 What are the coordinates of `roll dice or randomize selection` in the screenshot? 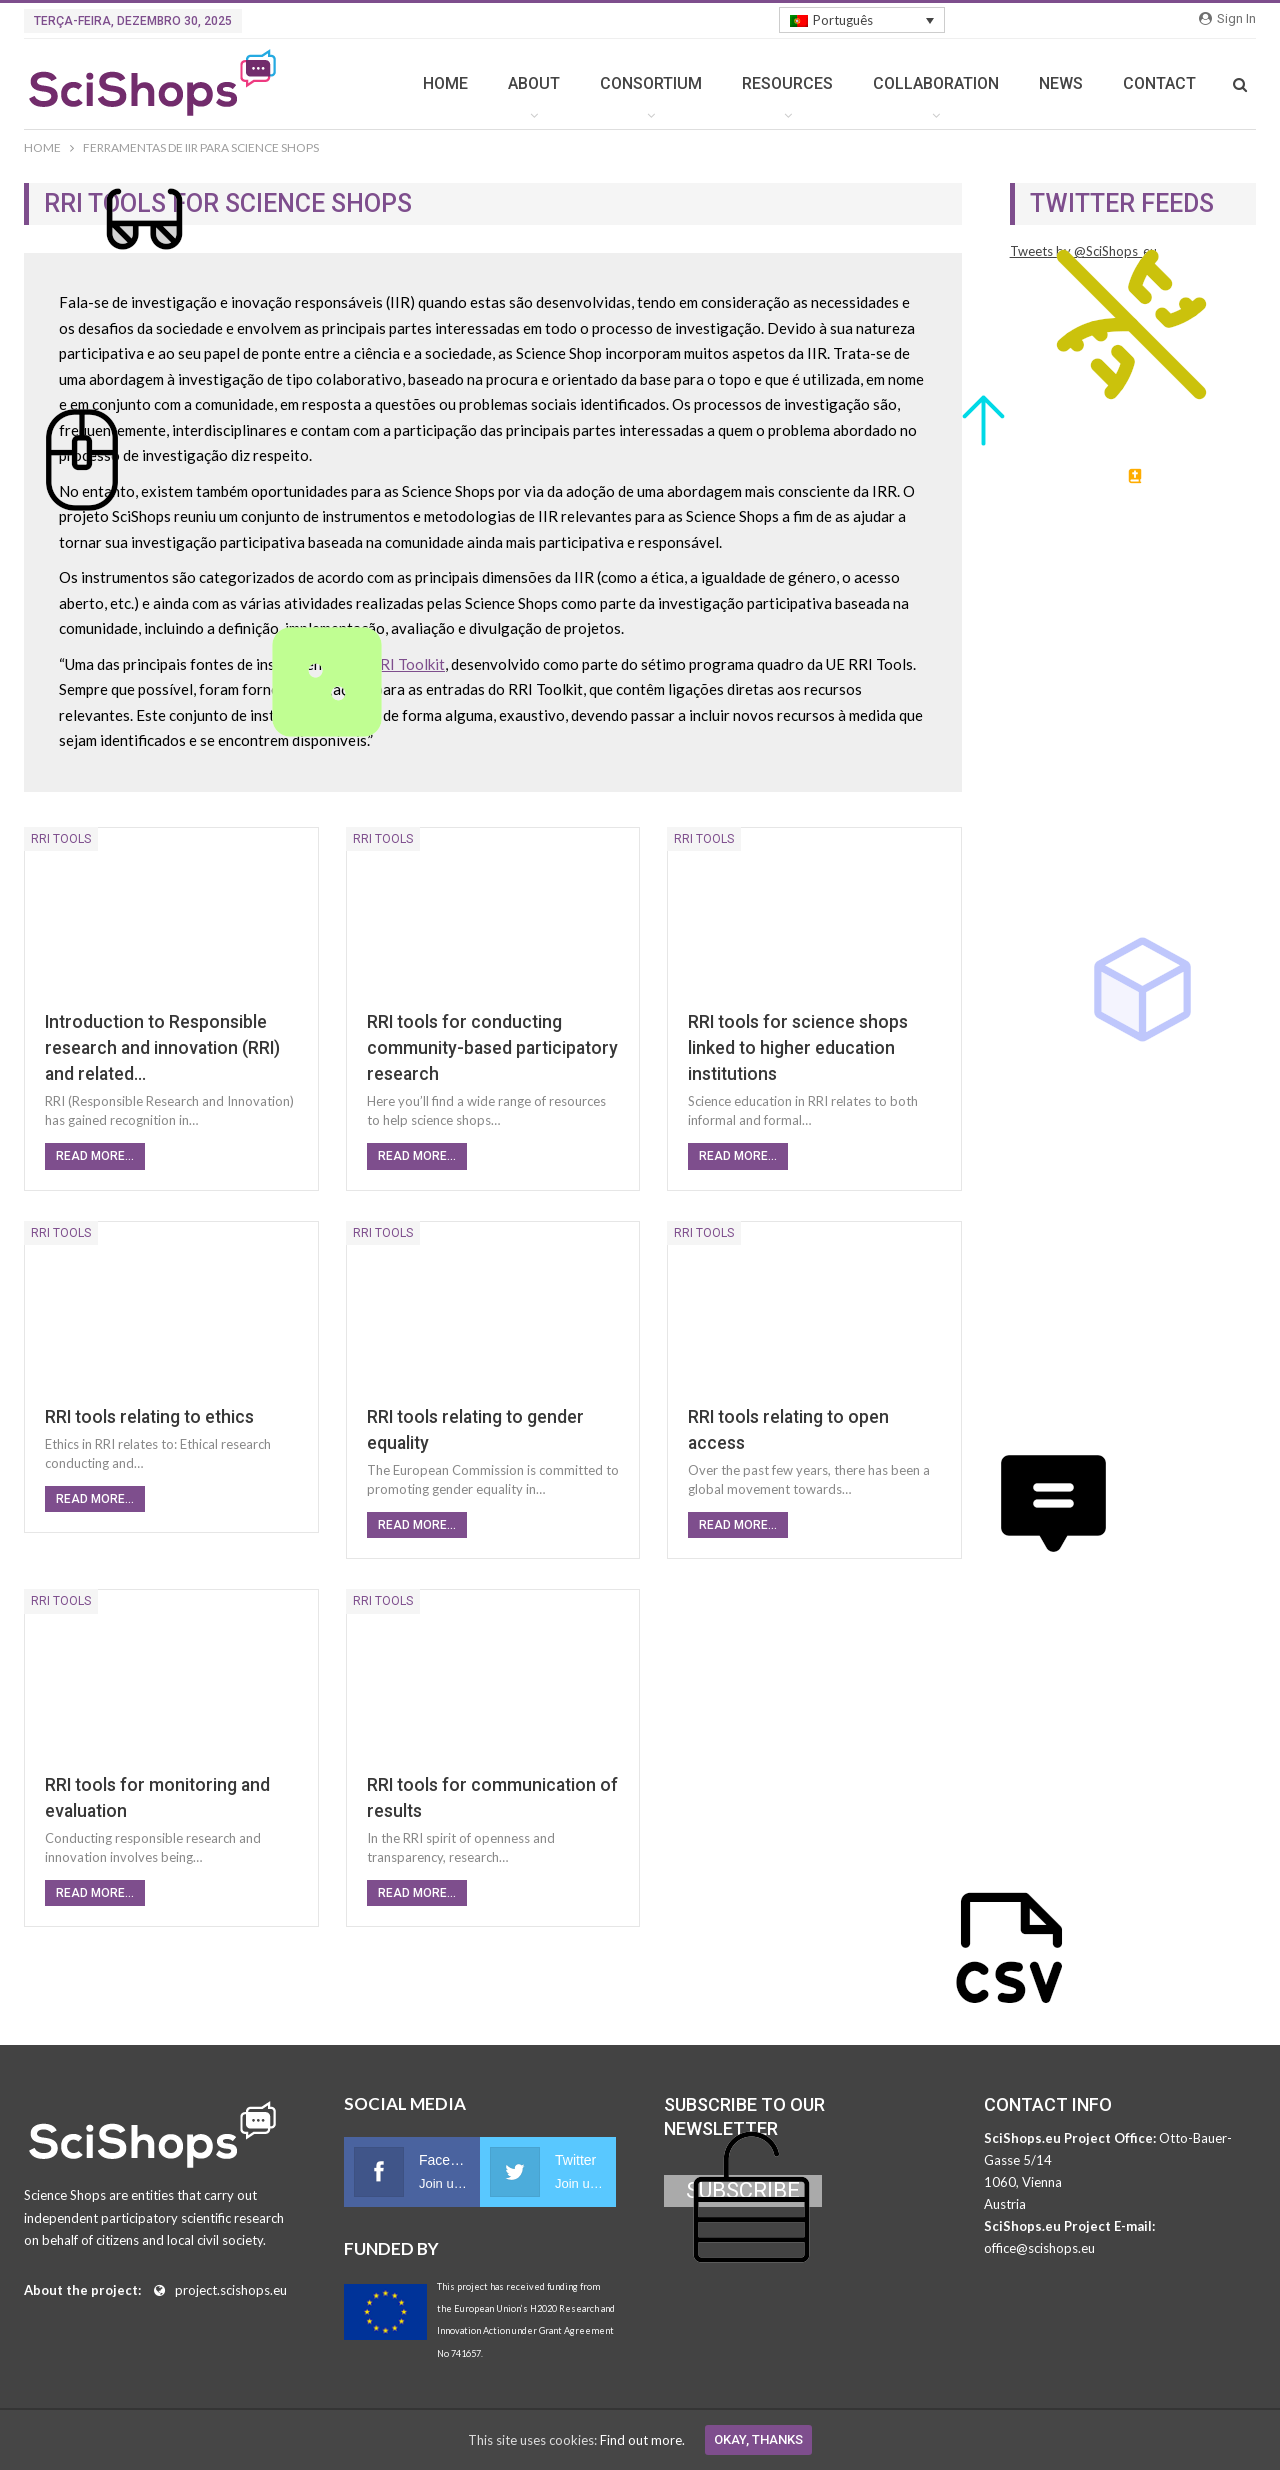 It's located at (327, 682).